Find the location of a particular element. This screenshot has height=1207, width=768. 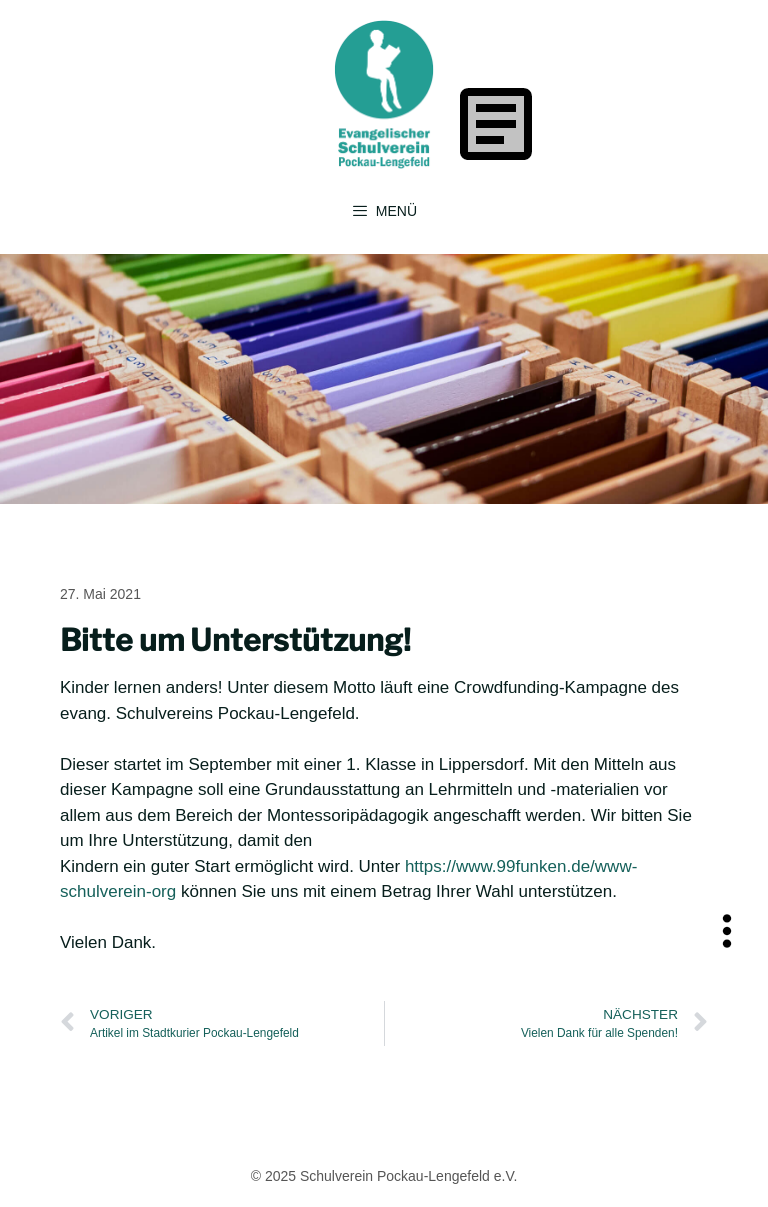

view article or document is located at coordinates (496, 124).